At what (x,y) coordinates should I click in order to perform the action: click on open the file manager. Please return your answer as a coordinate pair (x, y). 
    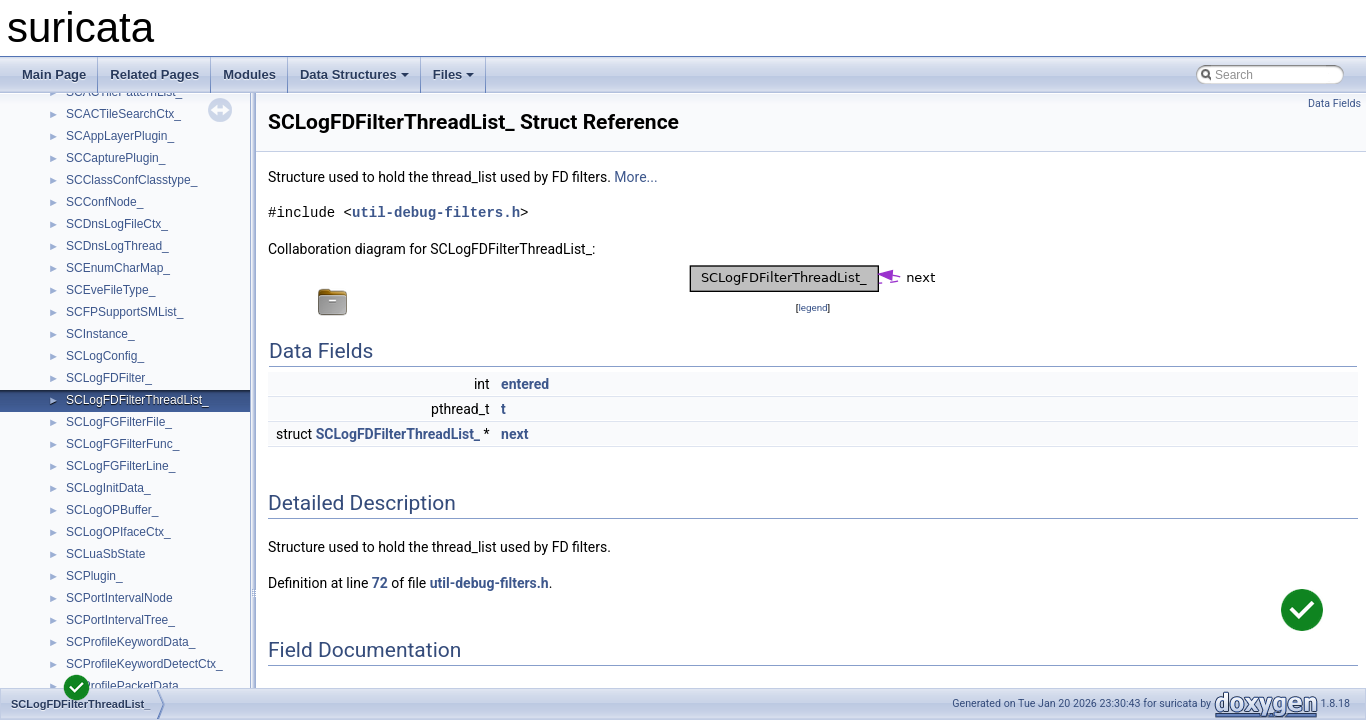
    Looking at the image, I should click on (332, 301).